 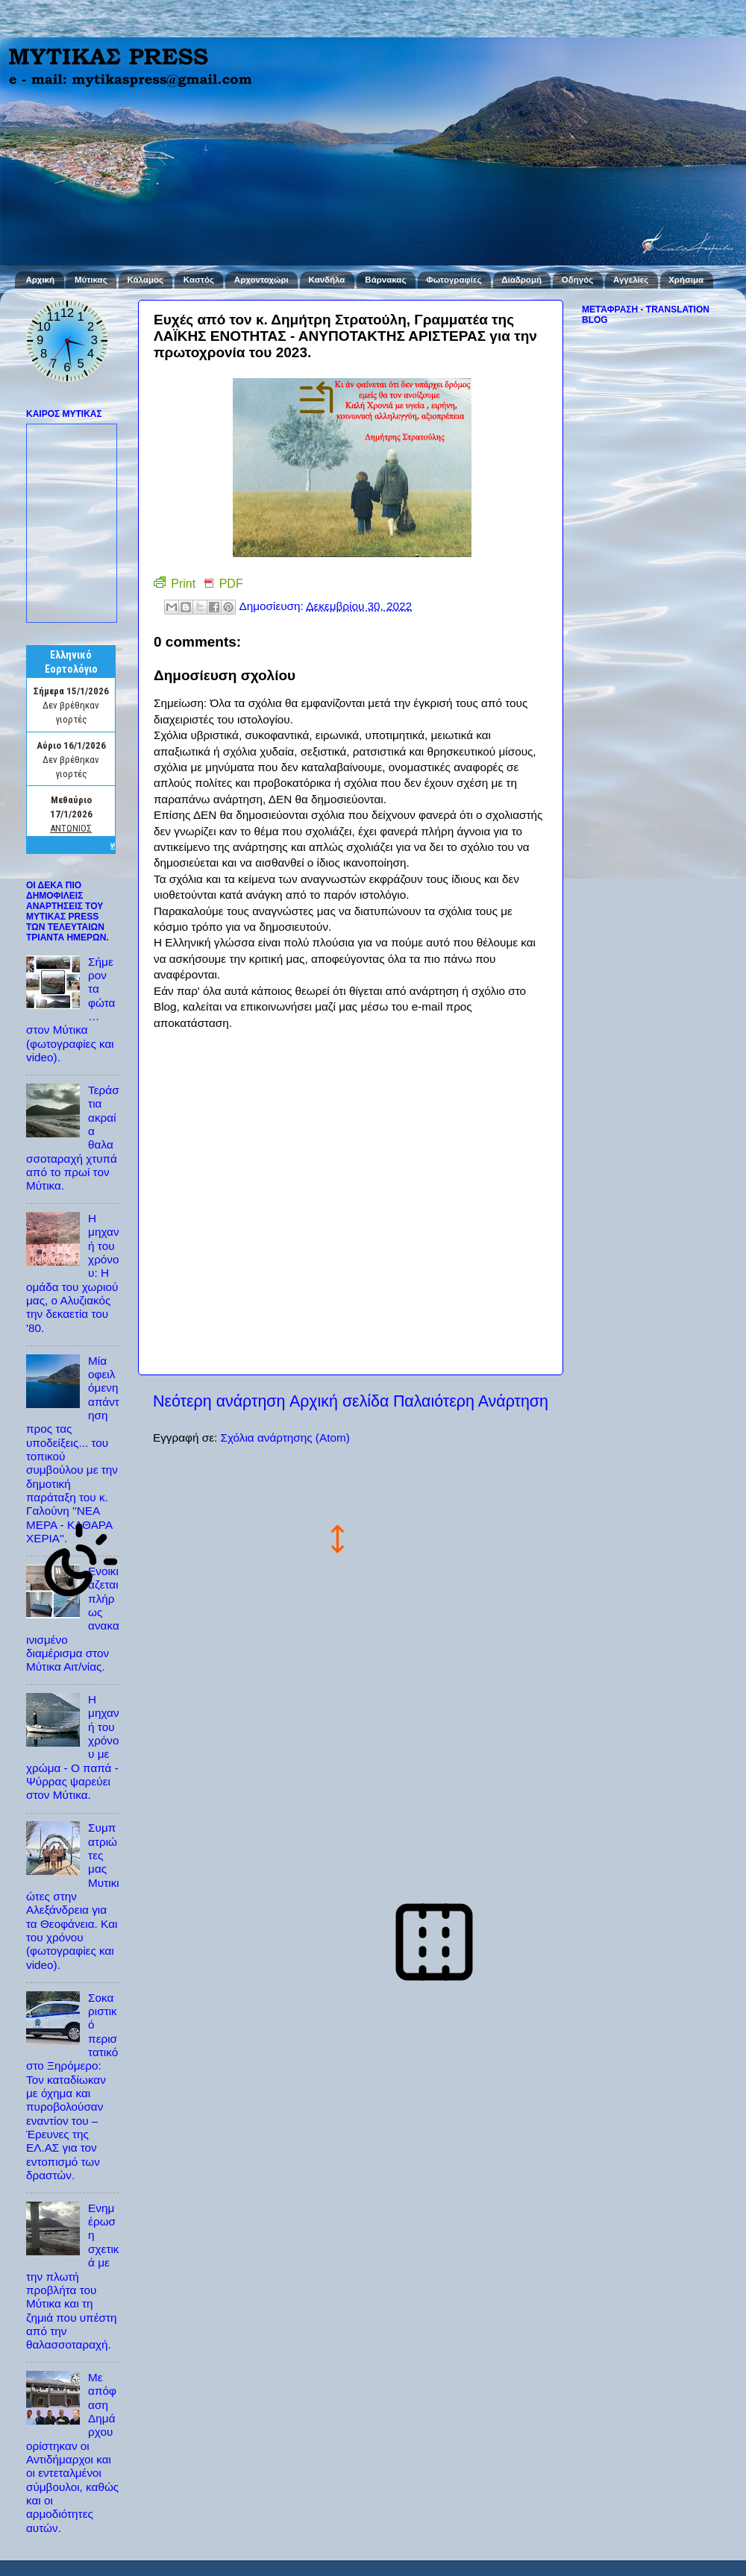 What do you see at coordinates (79, 1562) in the screenshot?
I see `toggle between light and dark mode` at bounding box center [79, 1562].